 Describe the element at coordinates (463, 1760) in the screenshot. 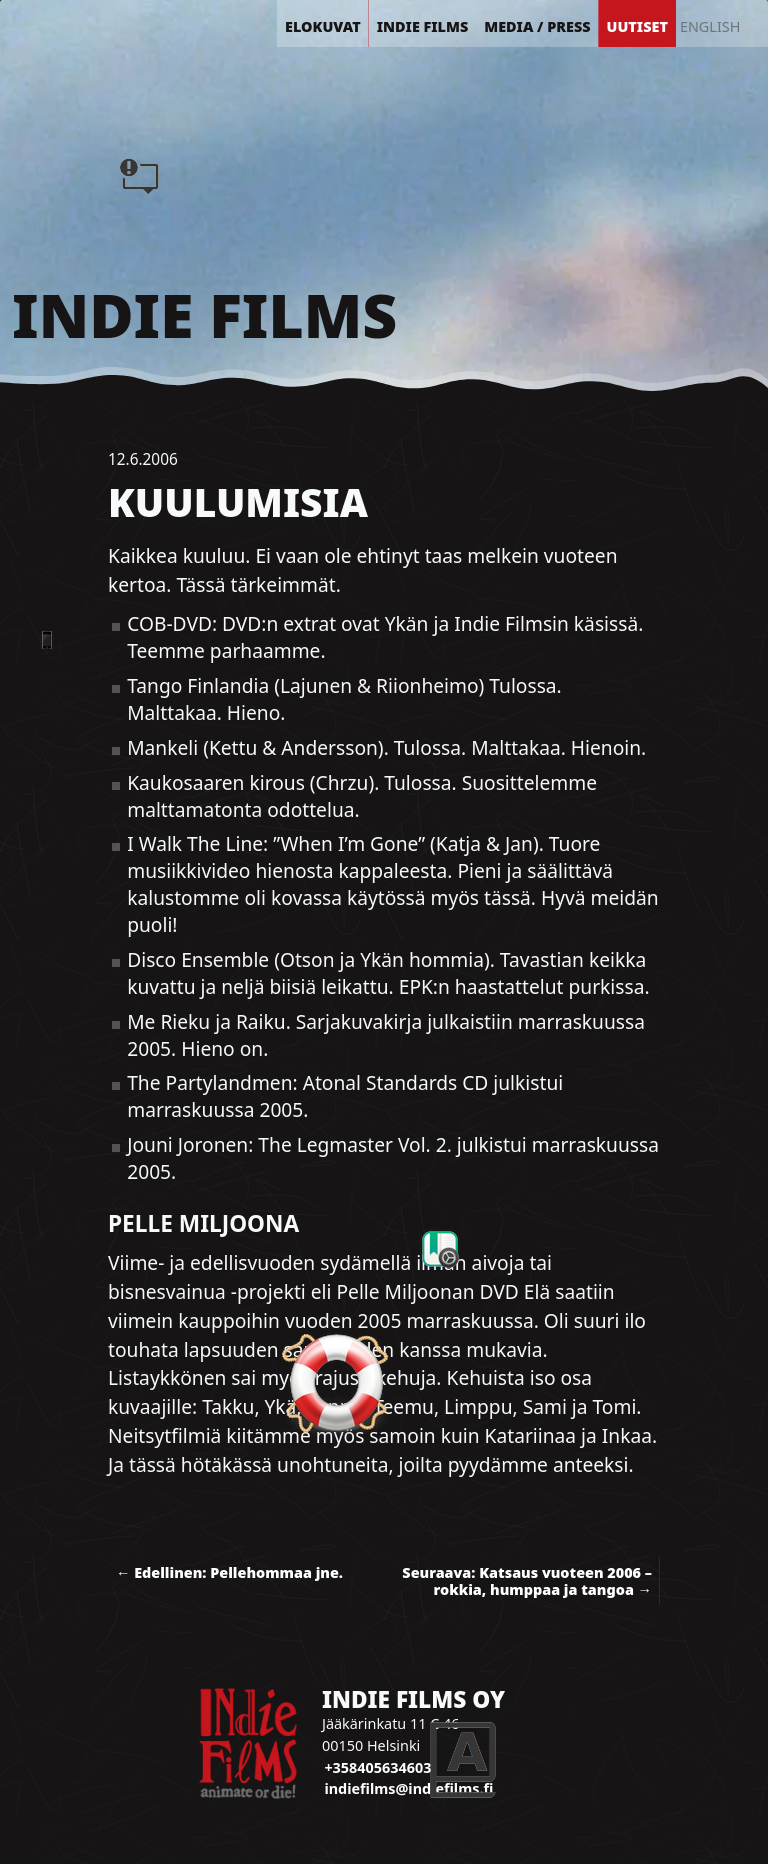

I see `open the dictionary app` at that location.